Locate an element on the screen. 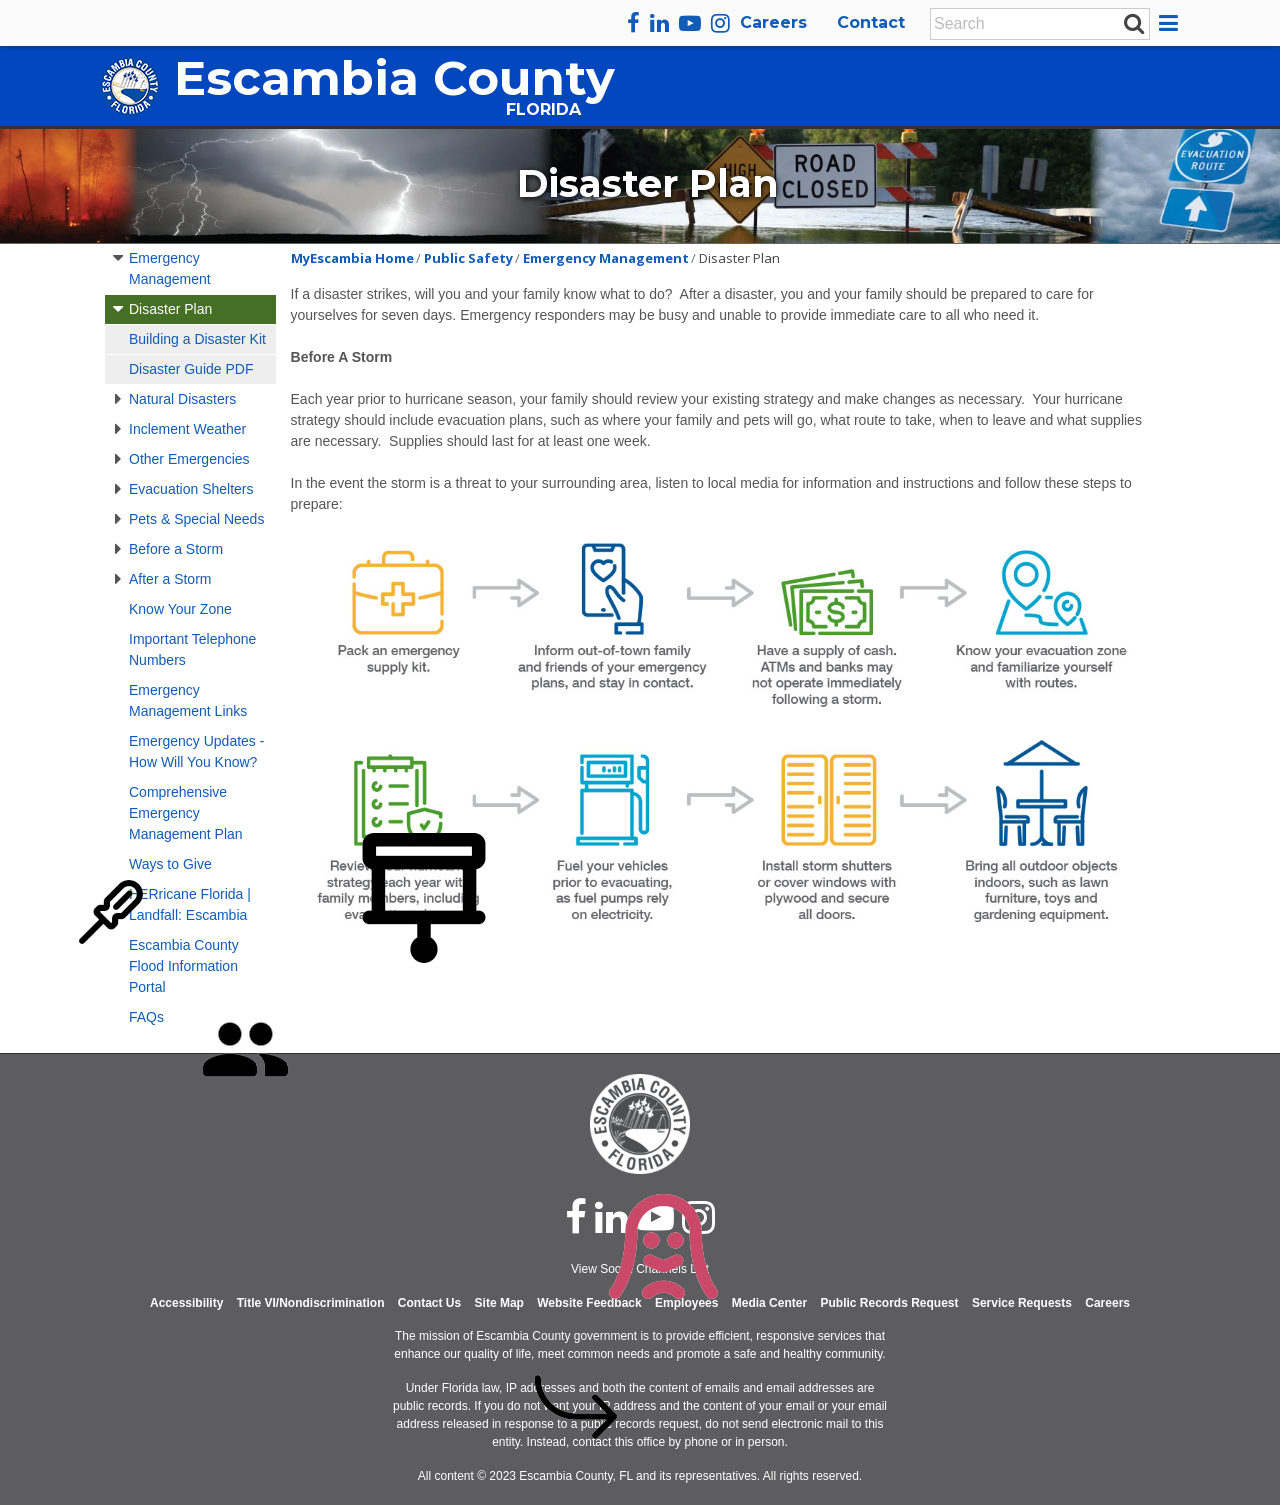 The height and width of the screenshot is (1505, 1280). start a presentation or slideshow is located at coordinates (424, 890).